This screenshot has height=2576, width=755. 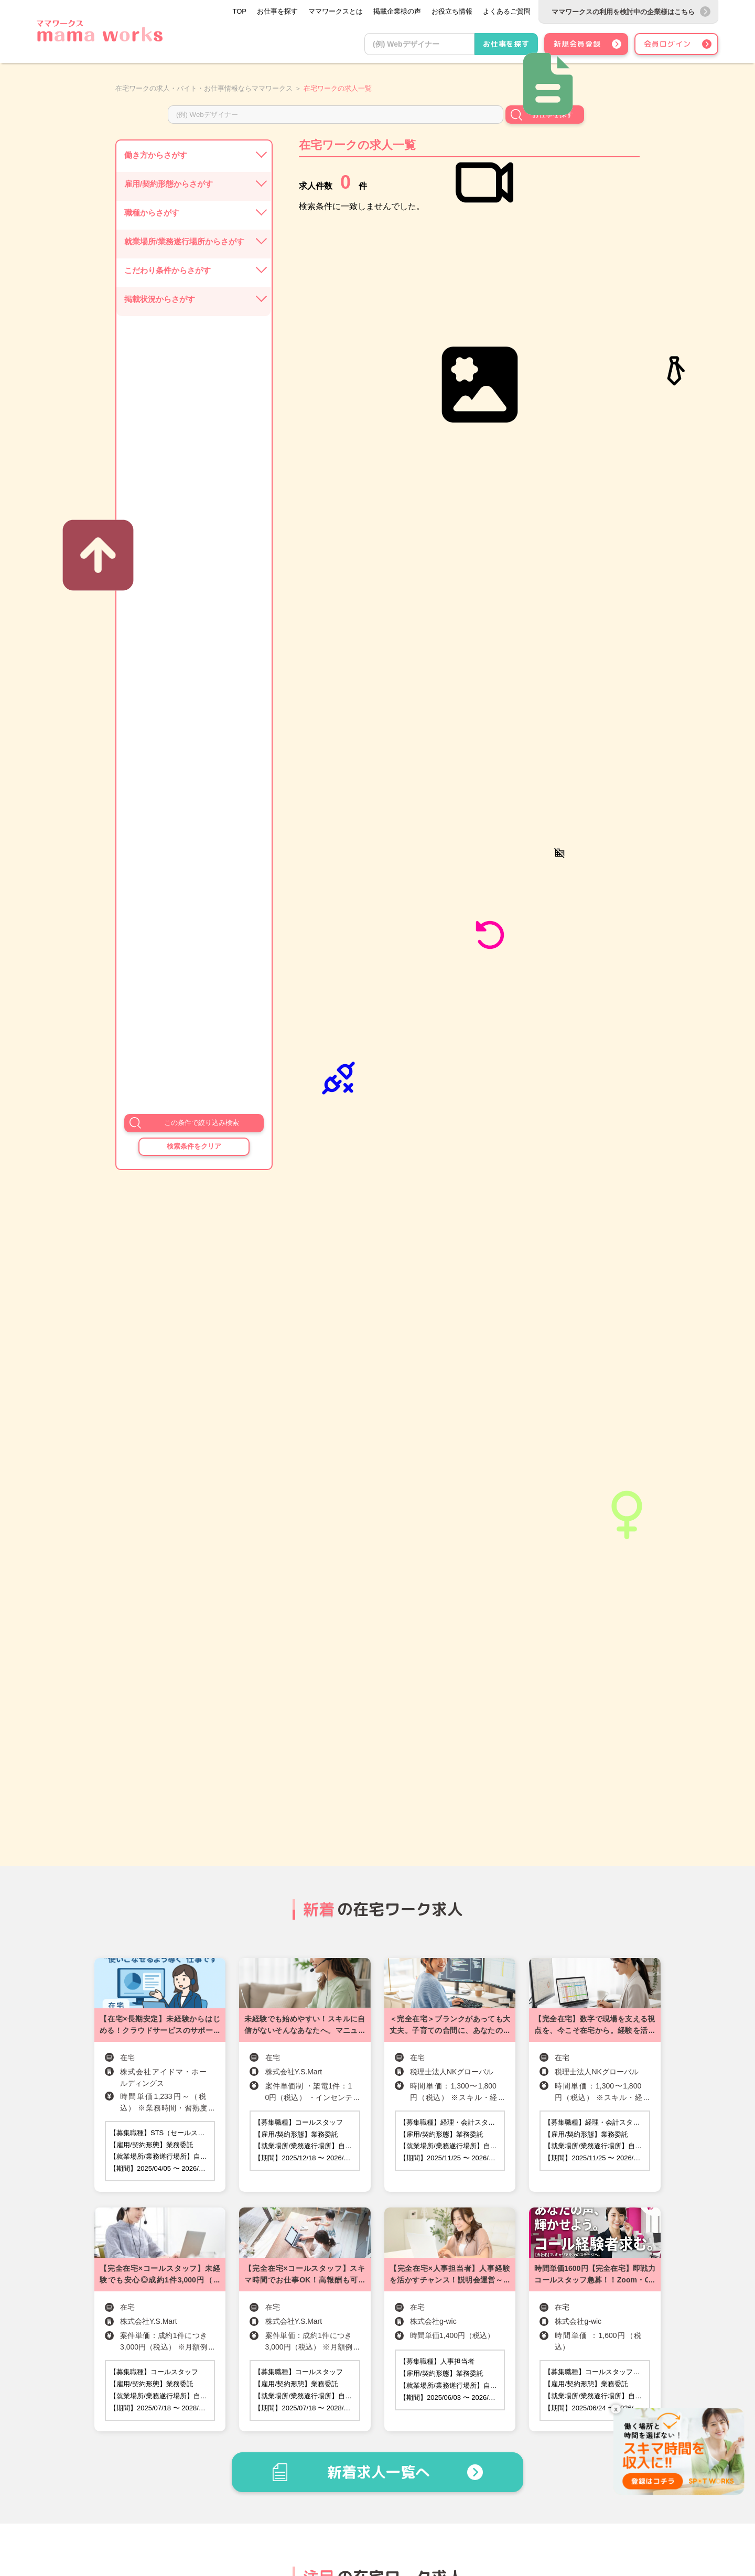 I want to click on upload a file or document, so click(x=98, y=555).